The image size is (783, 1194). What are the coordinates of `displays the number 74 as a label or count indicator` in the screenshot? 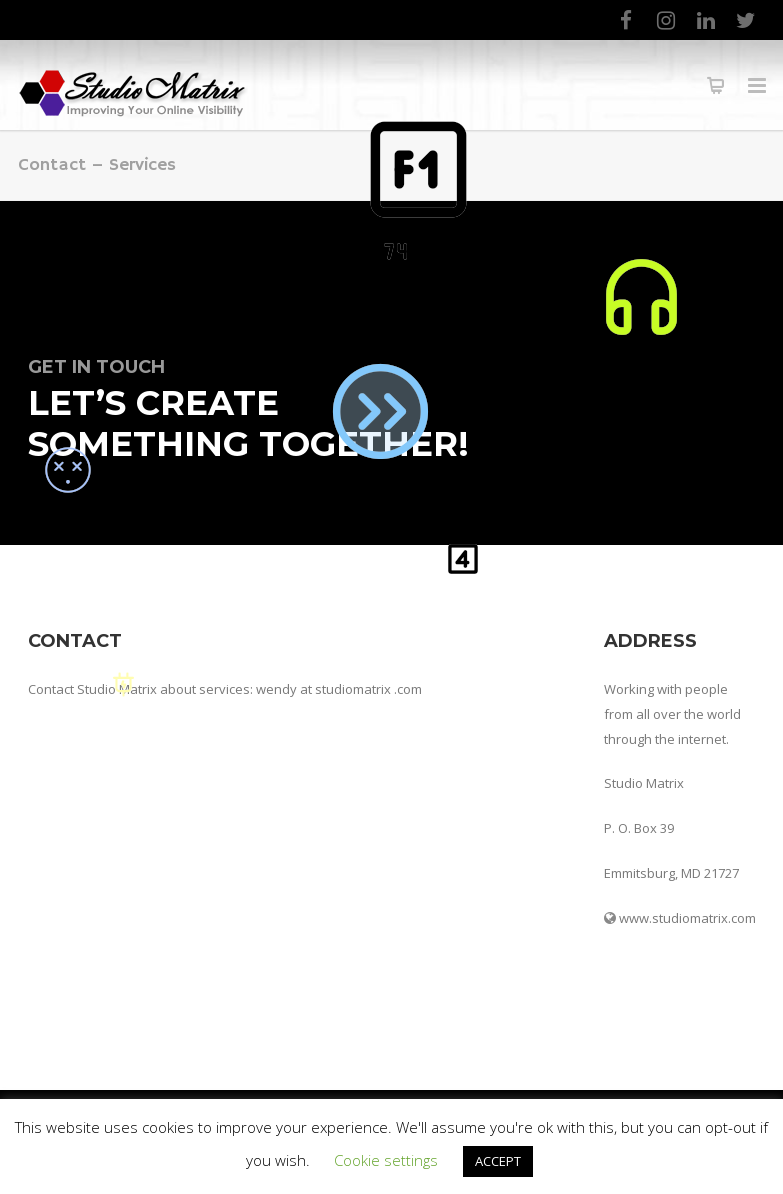 It's located at (395, 251).